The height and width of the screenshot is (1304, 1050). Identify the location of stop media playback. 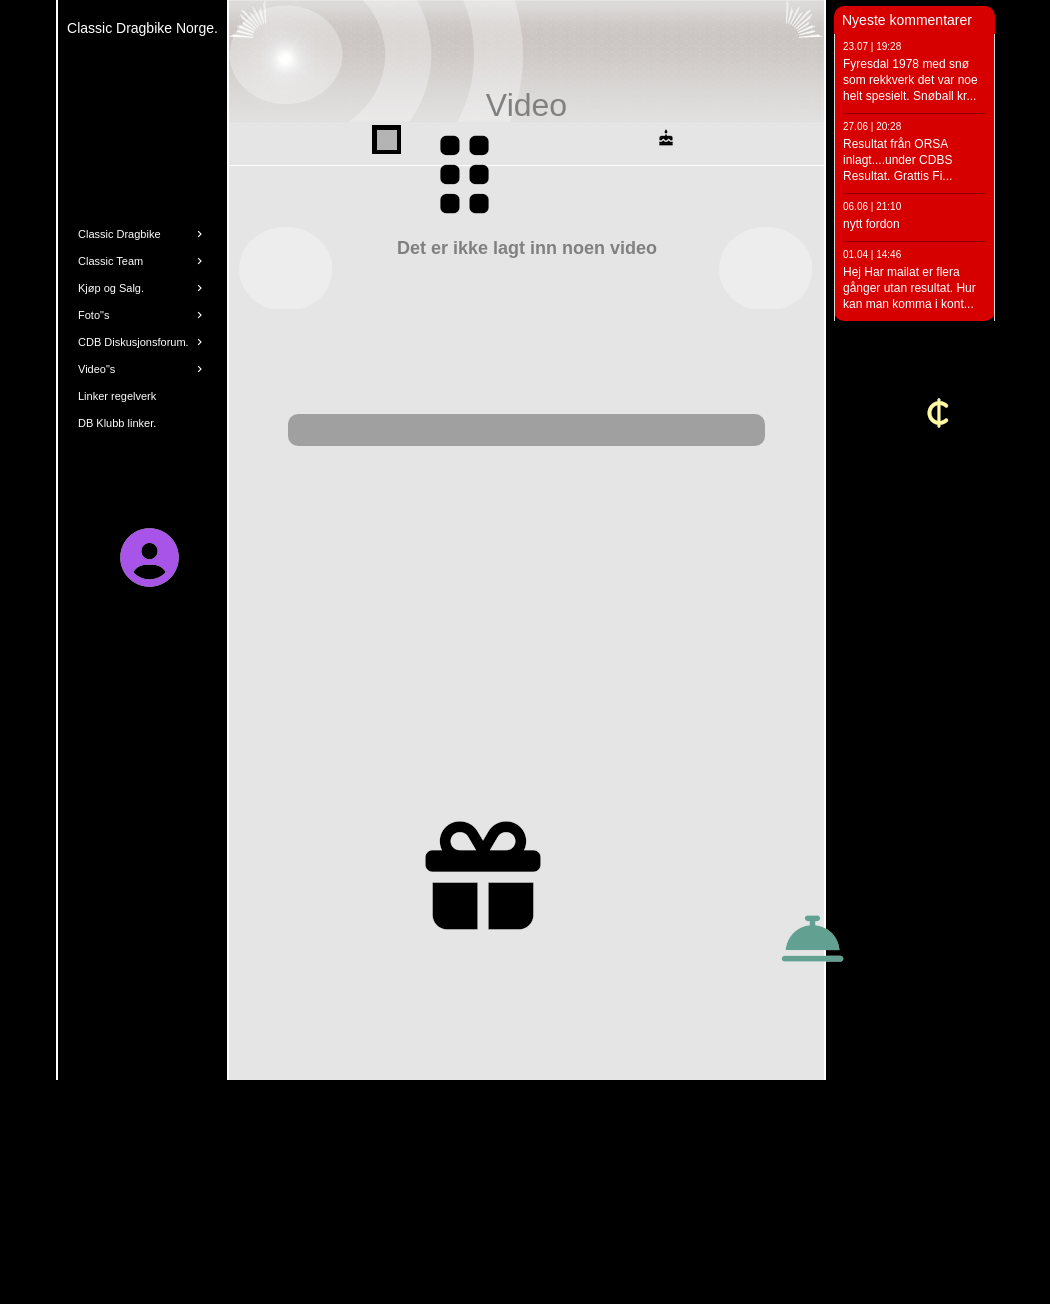
(387, 140).